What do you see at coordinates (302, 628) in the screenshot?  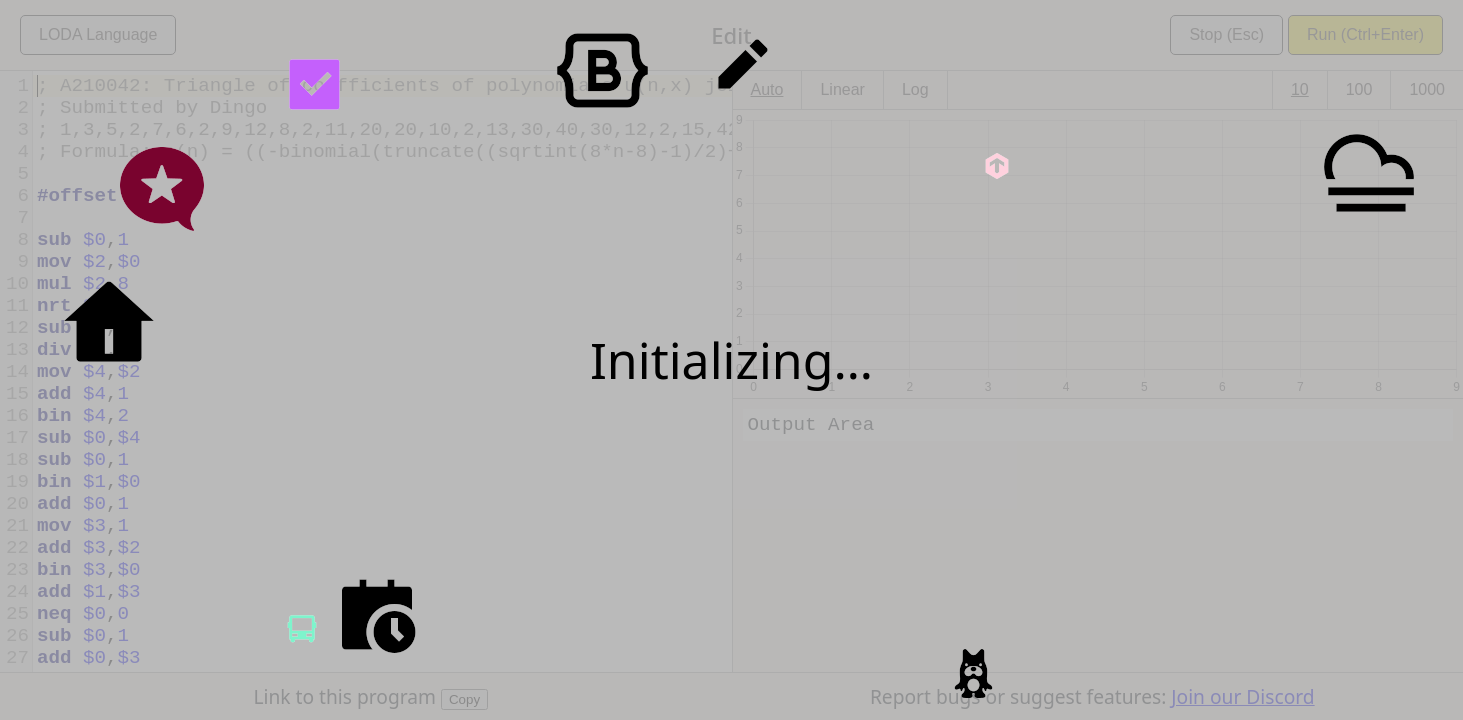 I see `view public transit options` at bounding box center [302, 628].